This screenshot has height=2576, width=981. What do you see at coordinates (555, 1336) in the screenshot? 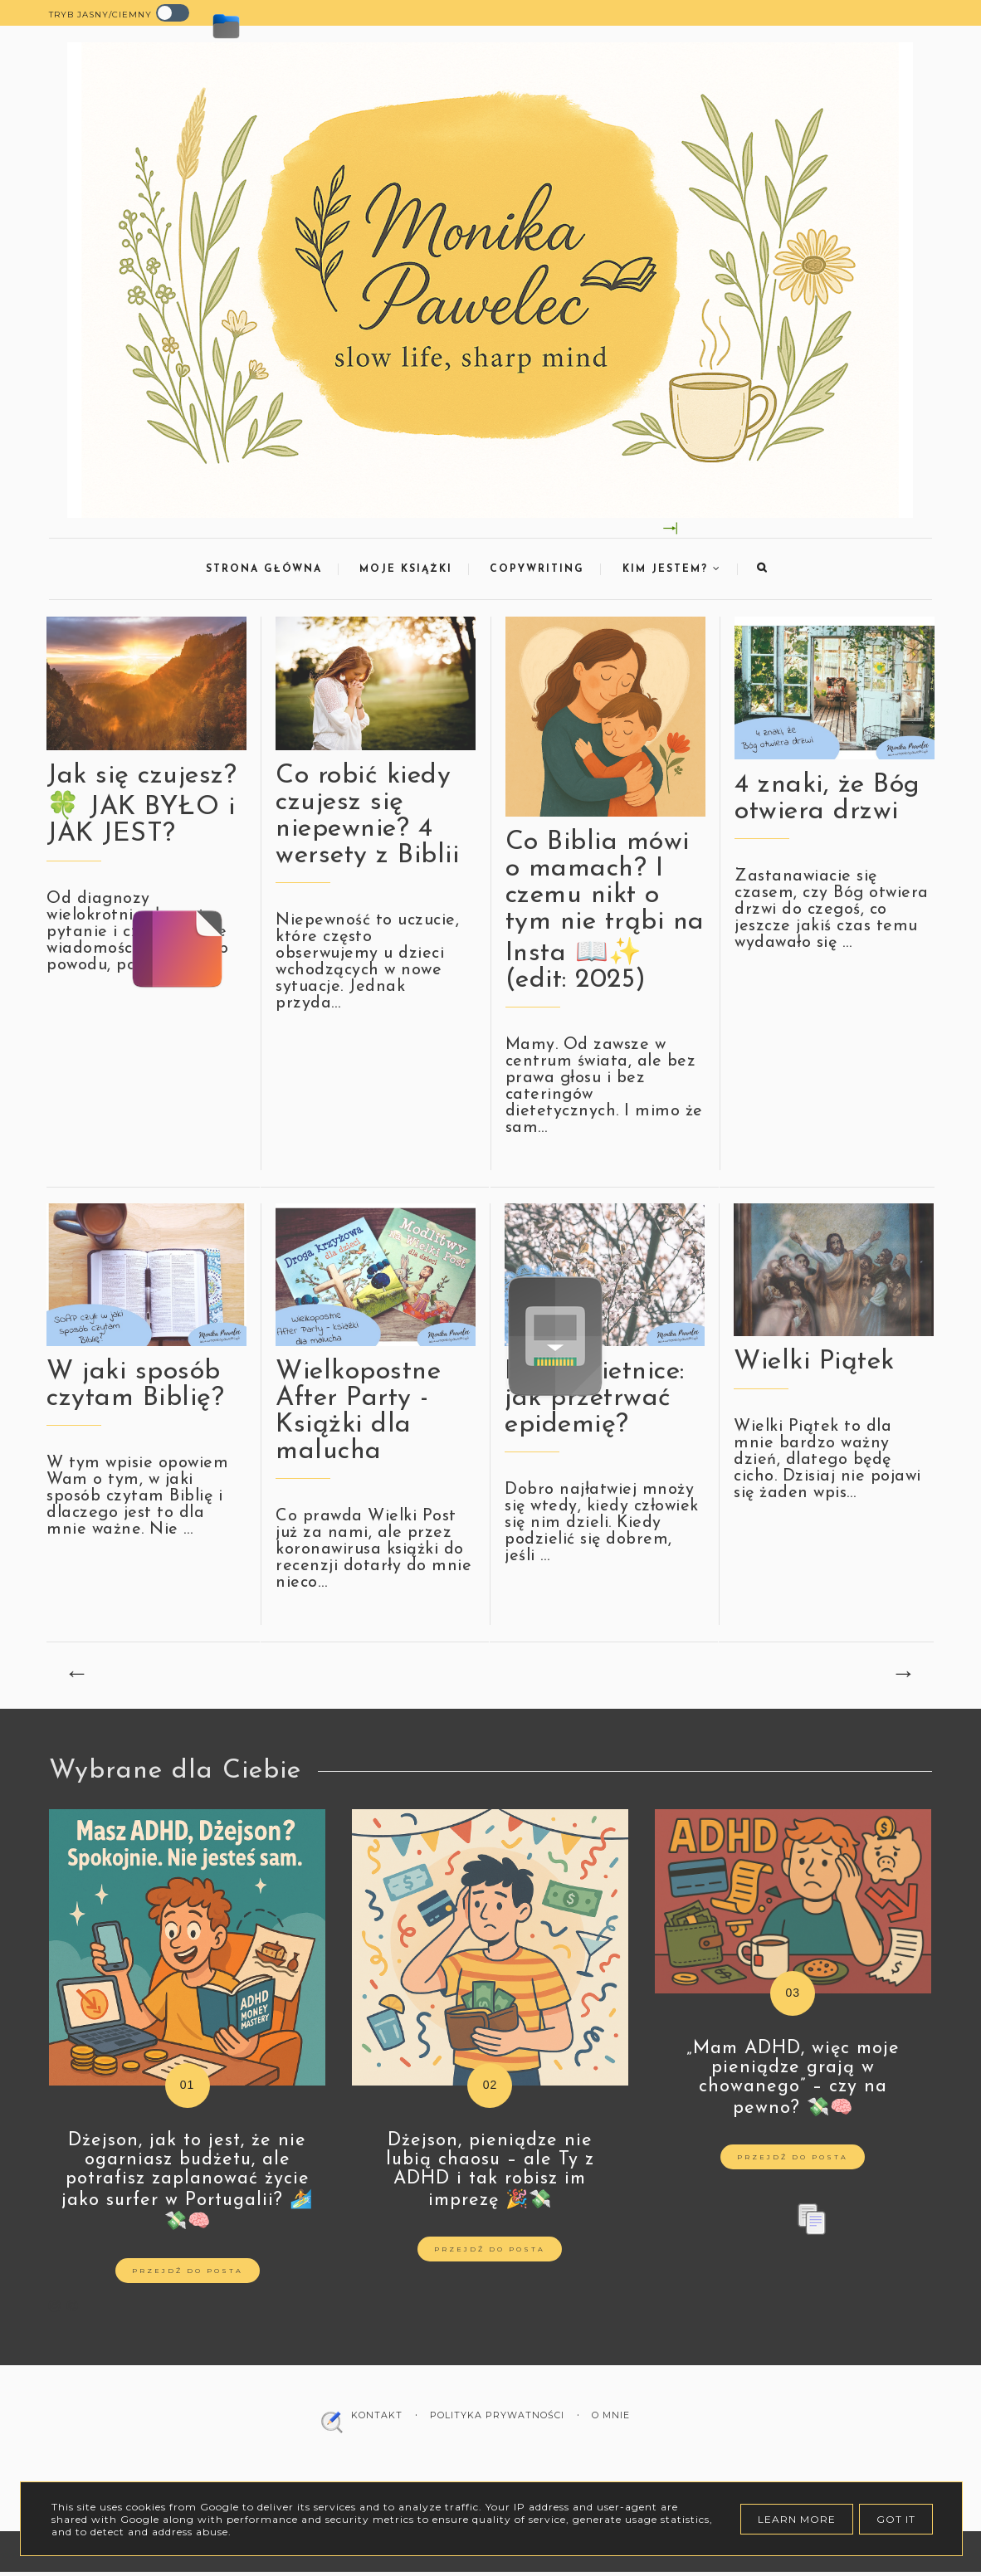
I see `a sega genesis ROM file` at bounding box center [555, 1336].